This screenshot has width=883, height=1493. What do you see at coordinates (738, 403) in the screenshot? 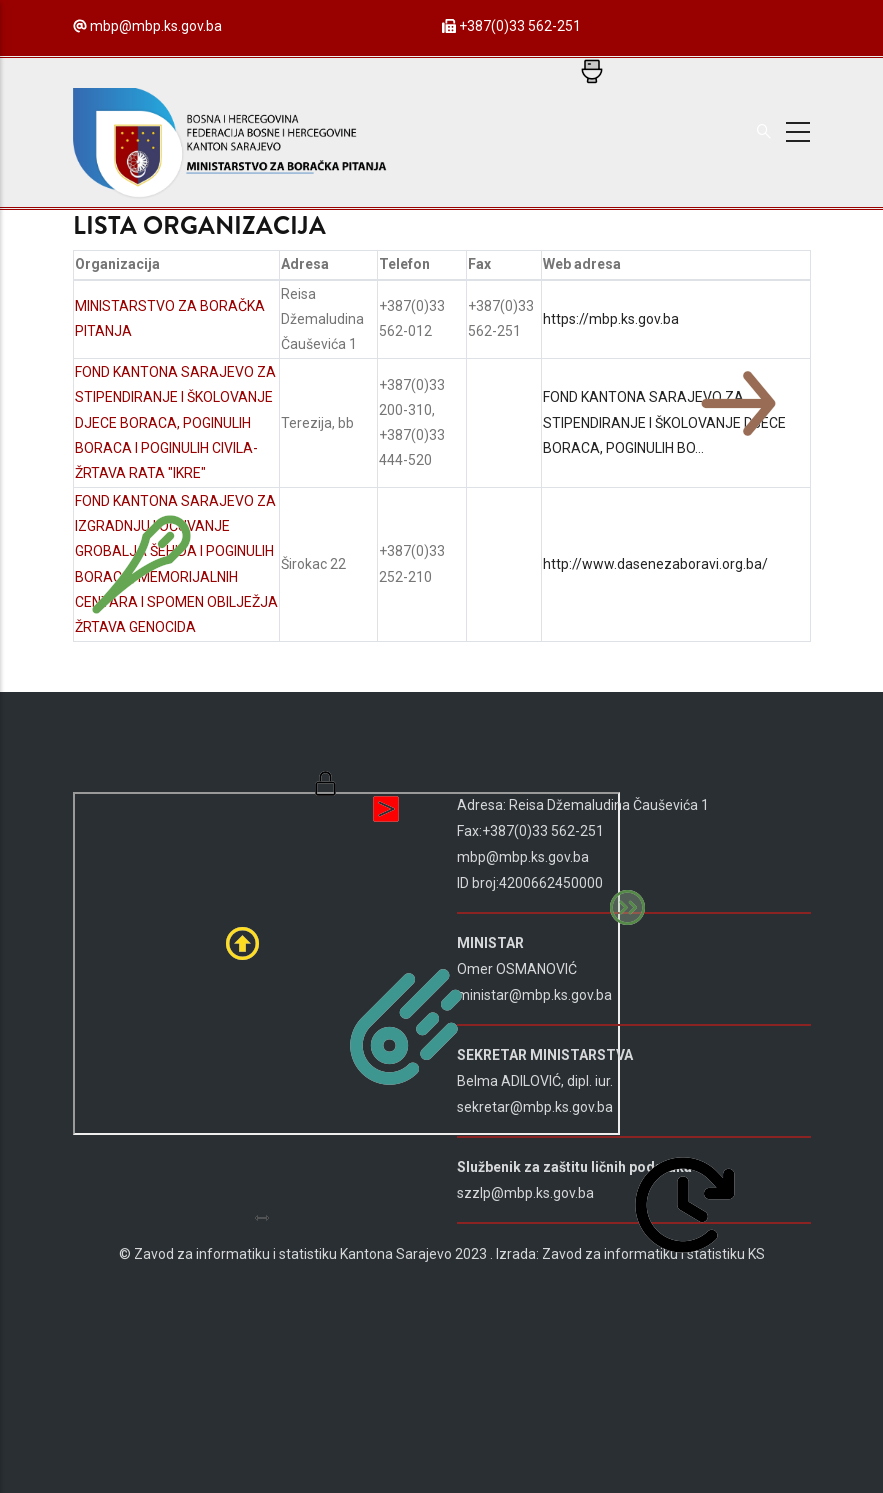
I see `go to next item or page` at bounding box center [738, 403].